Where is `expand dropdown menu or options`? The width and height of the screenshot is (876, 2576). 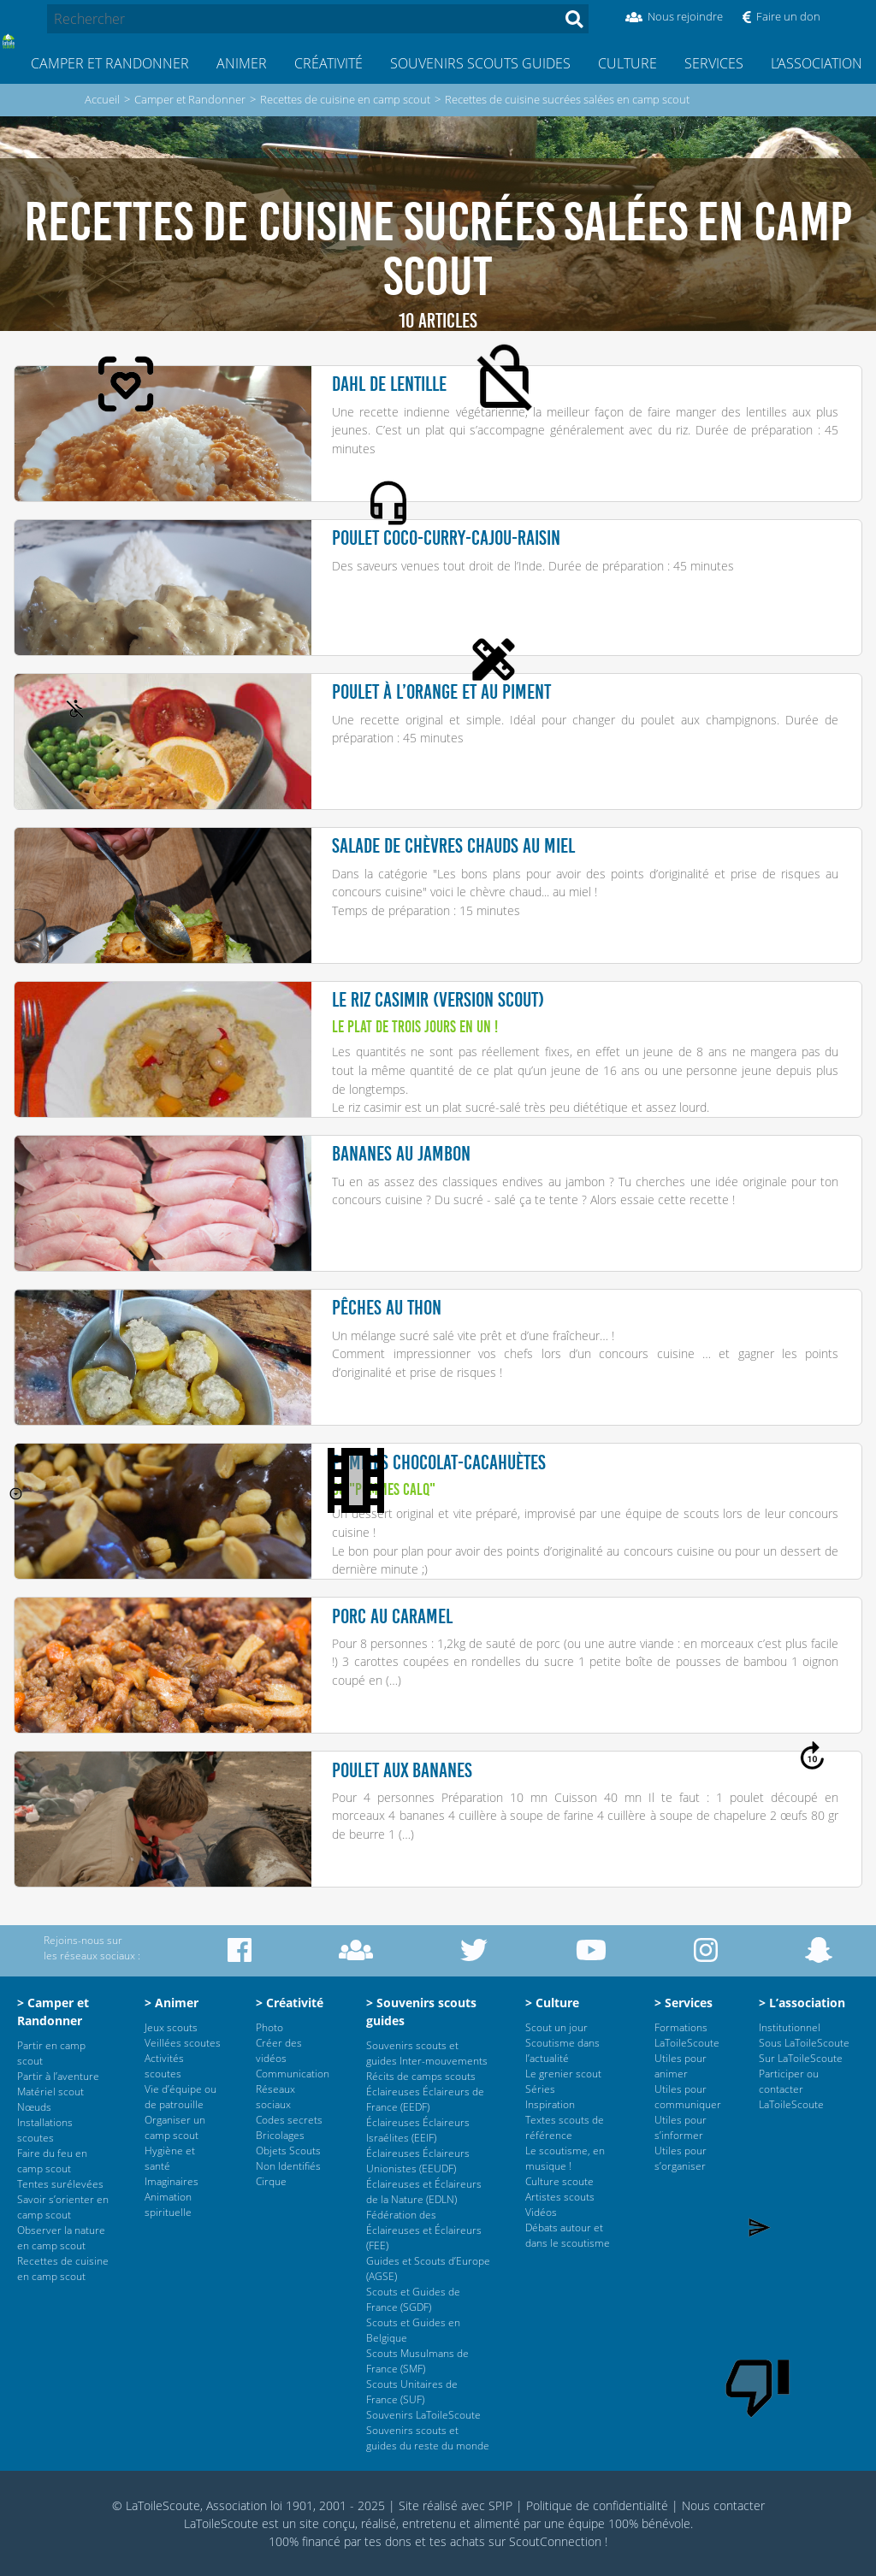
expand dropdown menu or options is located at coordinates (15, 1493).